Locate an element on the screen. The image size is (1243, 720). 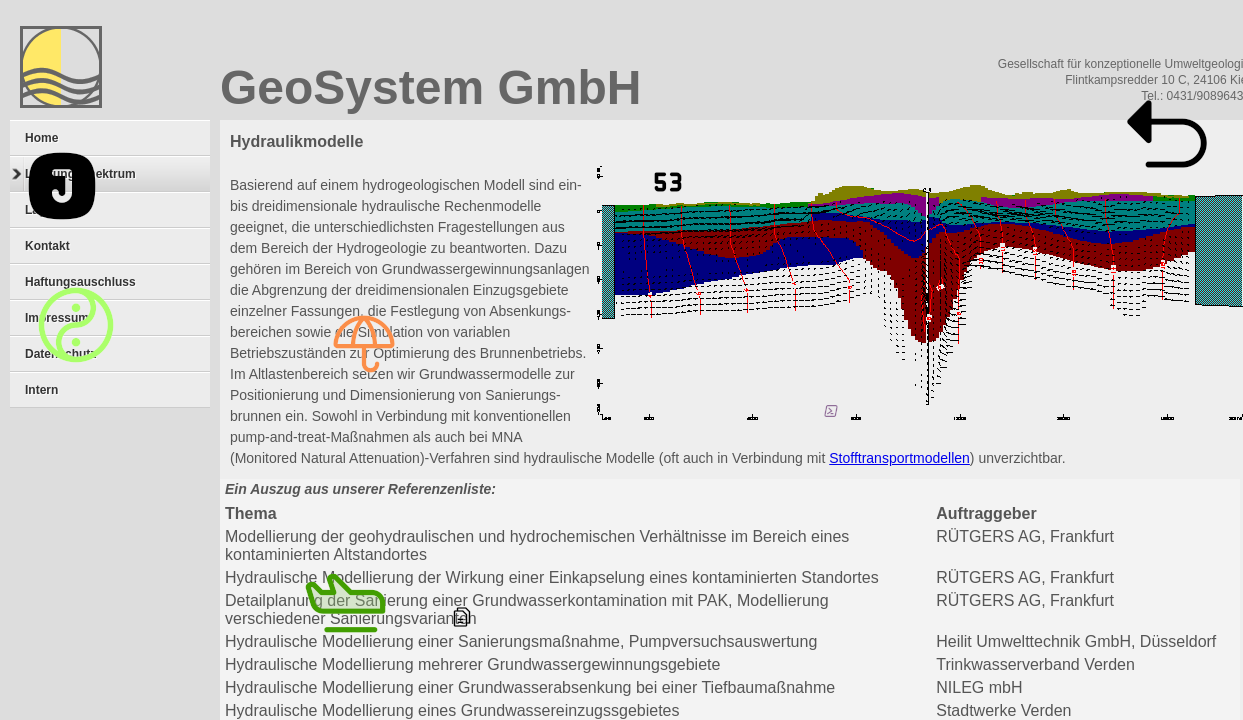
toggle balance or harmony mode is located at coordinates (76, 325).